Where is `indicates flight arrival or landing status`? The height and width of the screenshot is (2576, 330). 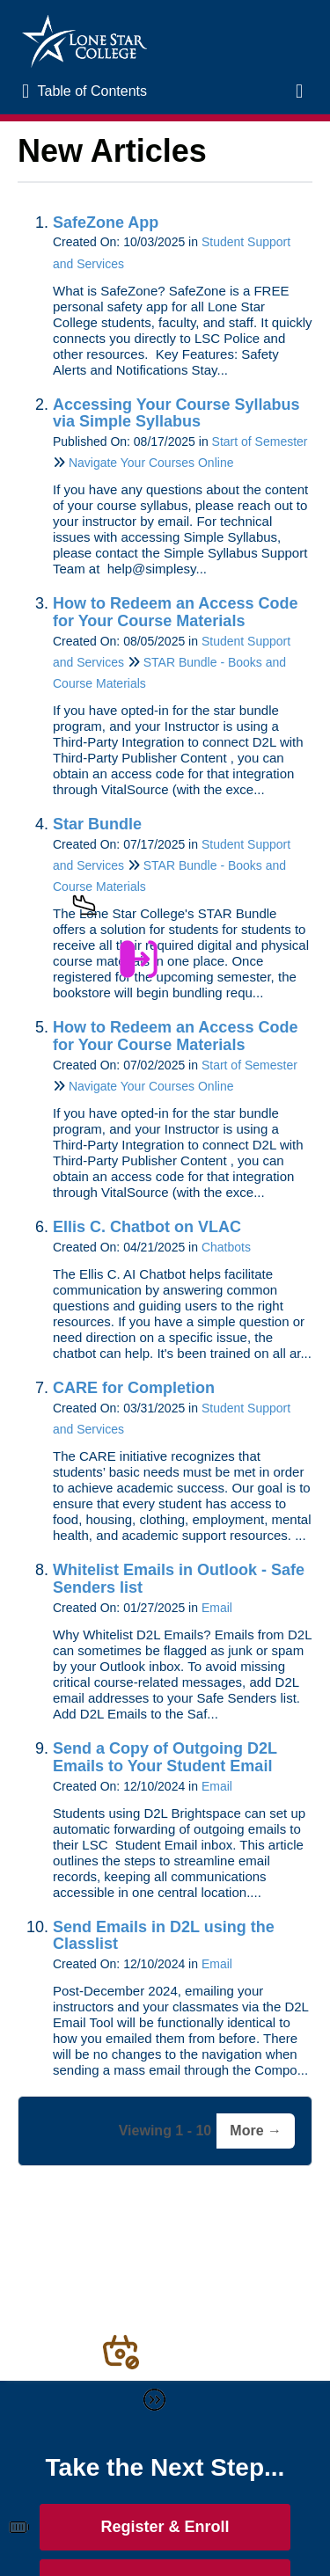 indicates flight arrival or landing status is located at coordinates (84, 905).